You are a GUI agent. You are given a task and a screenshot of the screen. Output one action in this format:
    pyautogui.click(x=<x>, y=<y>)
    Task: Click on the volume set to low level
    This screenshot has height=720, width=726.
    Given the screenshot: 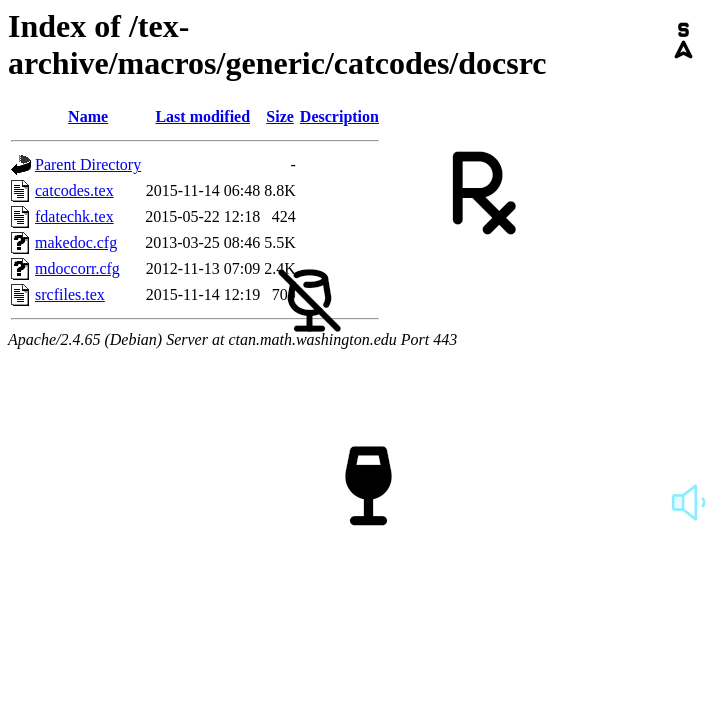 What is the action you would take?
    pyautogui.click(x=691, y=502)
    